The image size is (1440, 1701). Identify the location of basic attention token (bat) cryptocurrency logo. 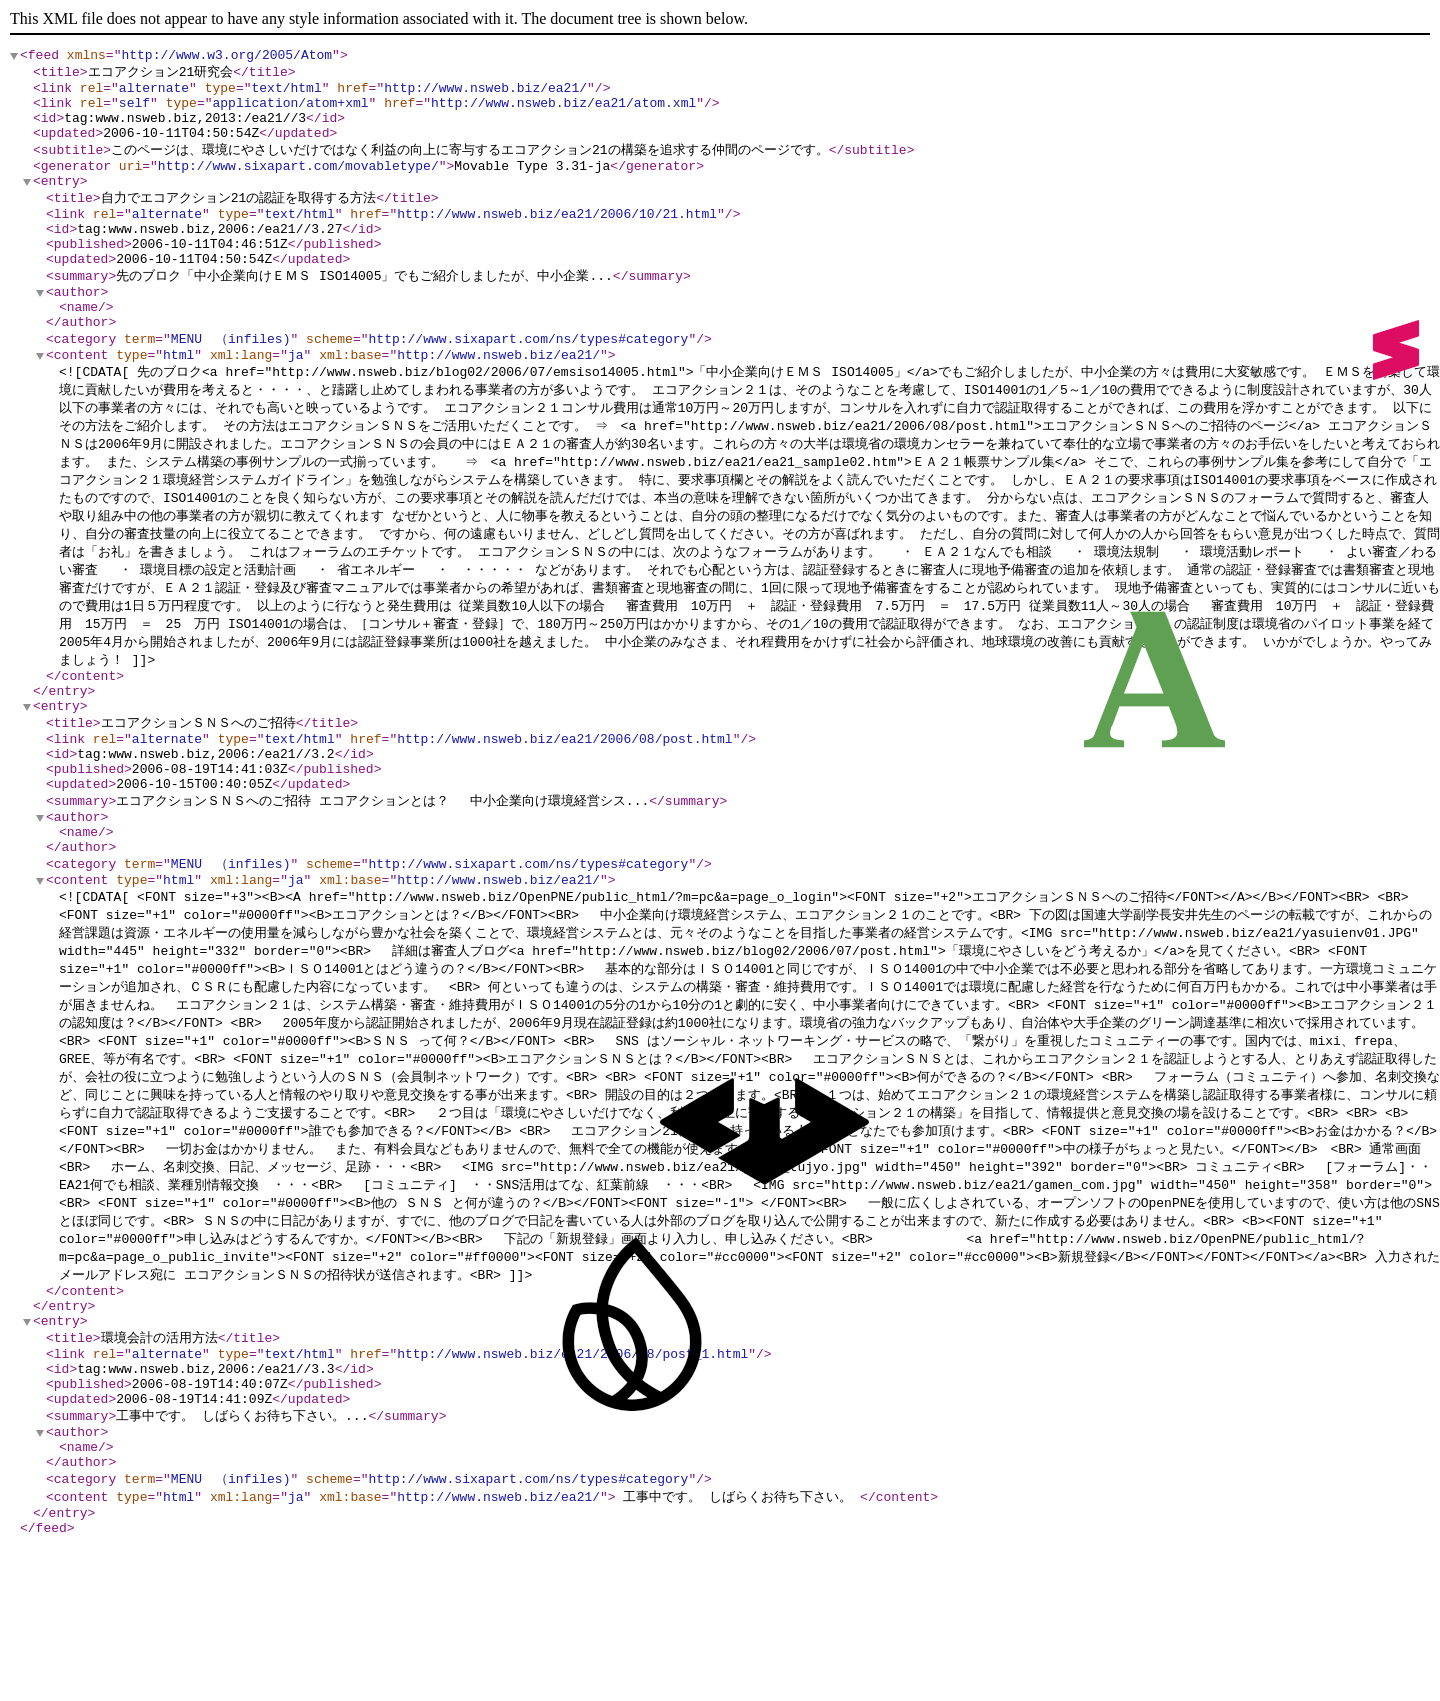
(764, 1131).